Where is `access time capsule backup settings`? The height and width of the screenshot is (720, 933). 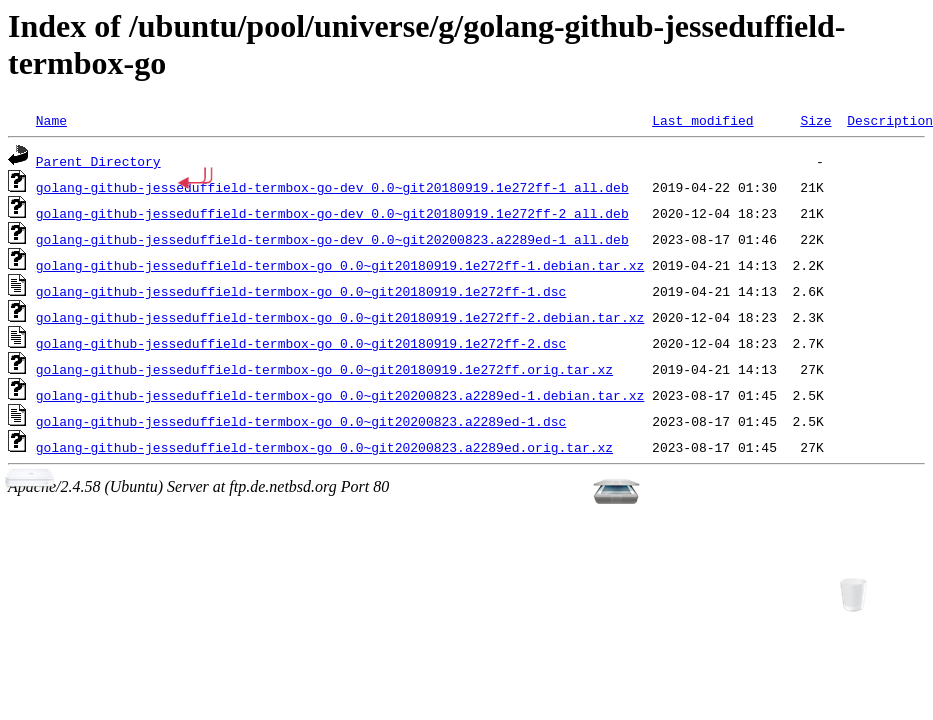
access time capsule backup settings is located at coordinates (29, 474).